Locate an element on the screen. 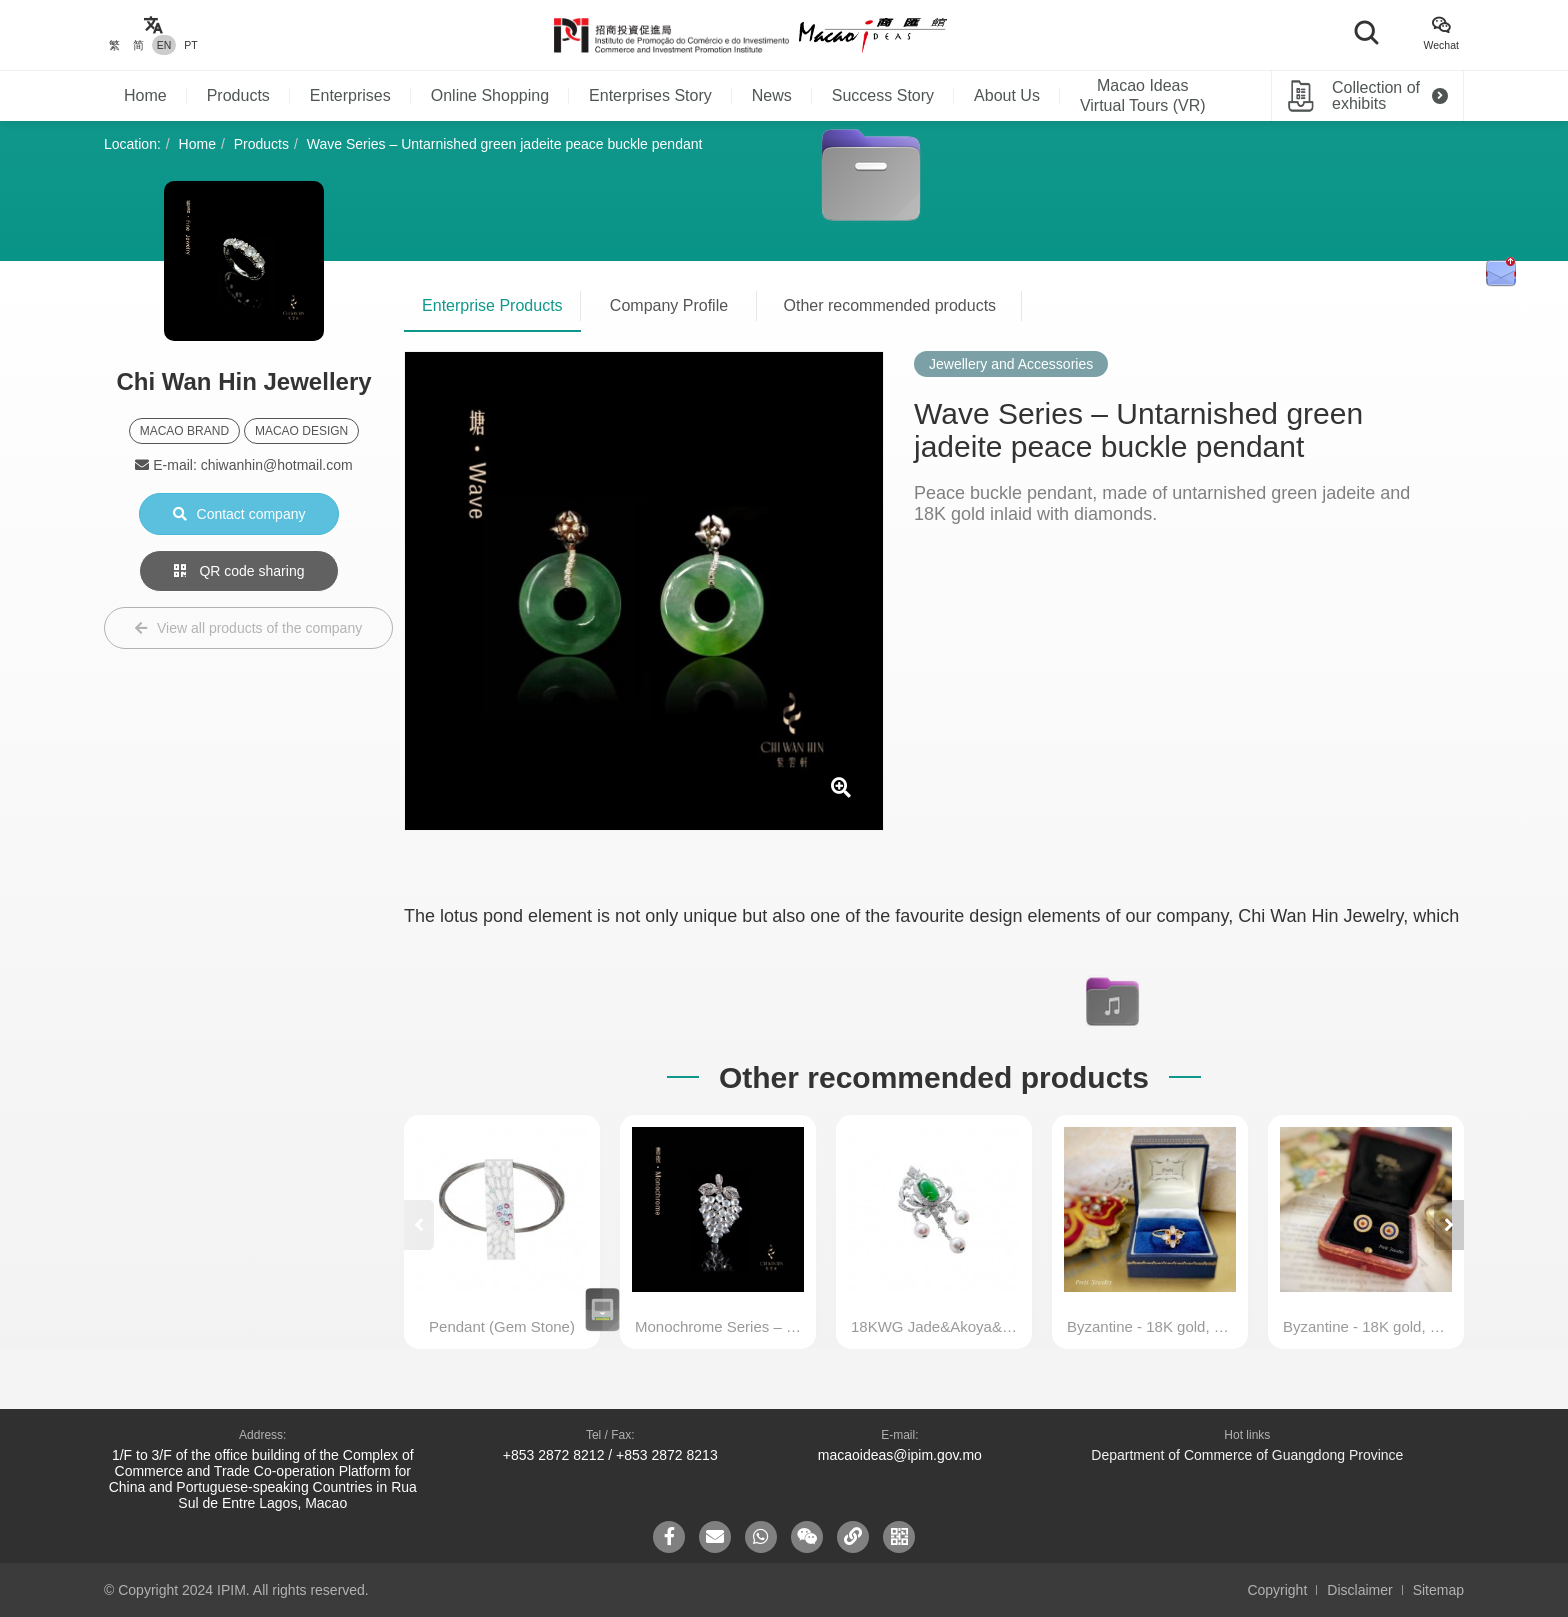 Image resolution: width=1568 pixels, height=1617 pixels. sega master system ROM file is located at coordinates (602, 1309).